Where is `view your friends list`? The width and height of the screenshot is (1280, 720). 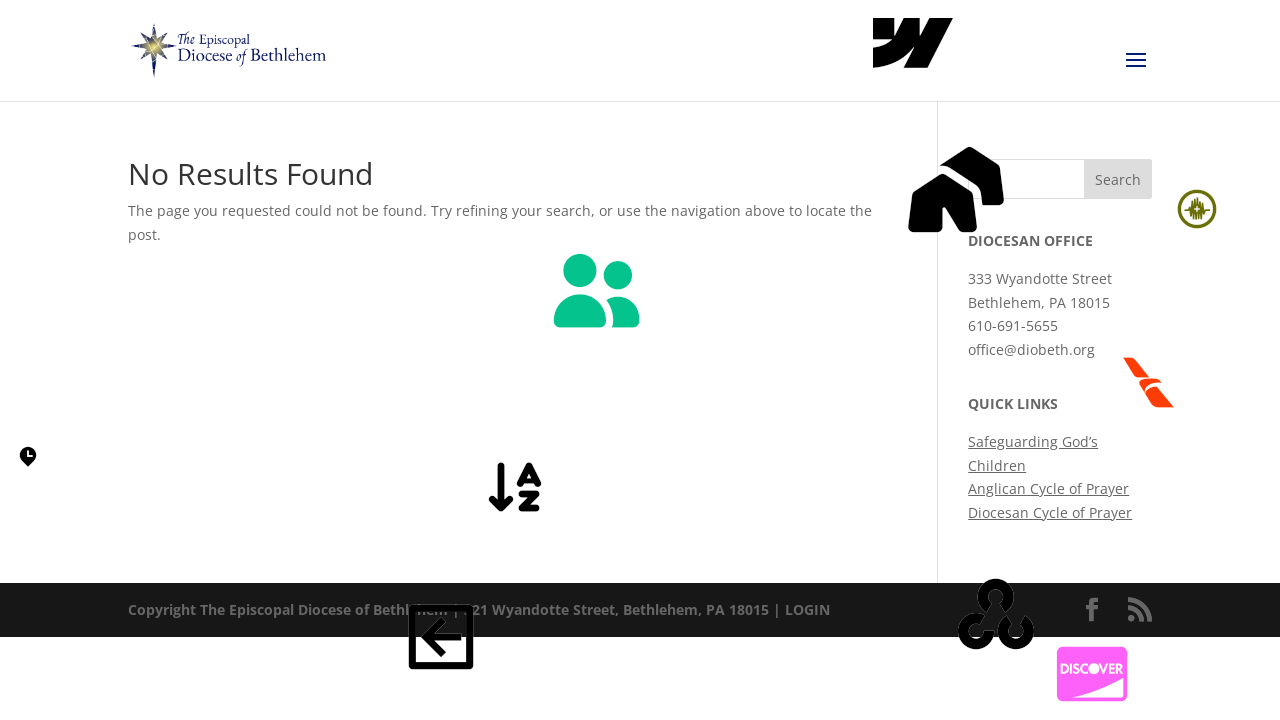
view your friends list is located at coordinates (596, 289).